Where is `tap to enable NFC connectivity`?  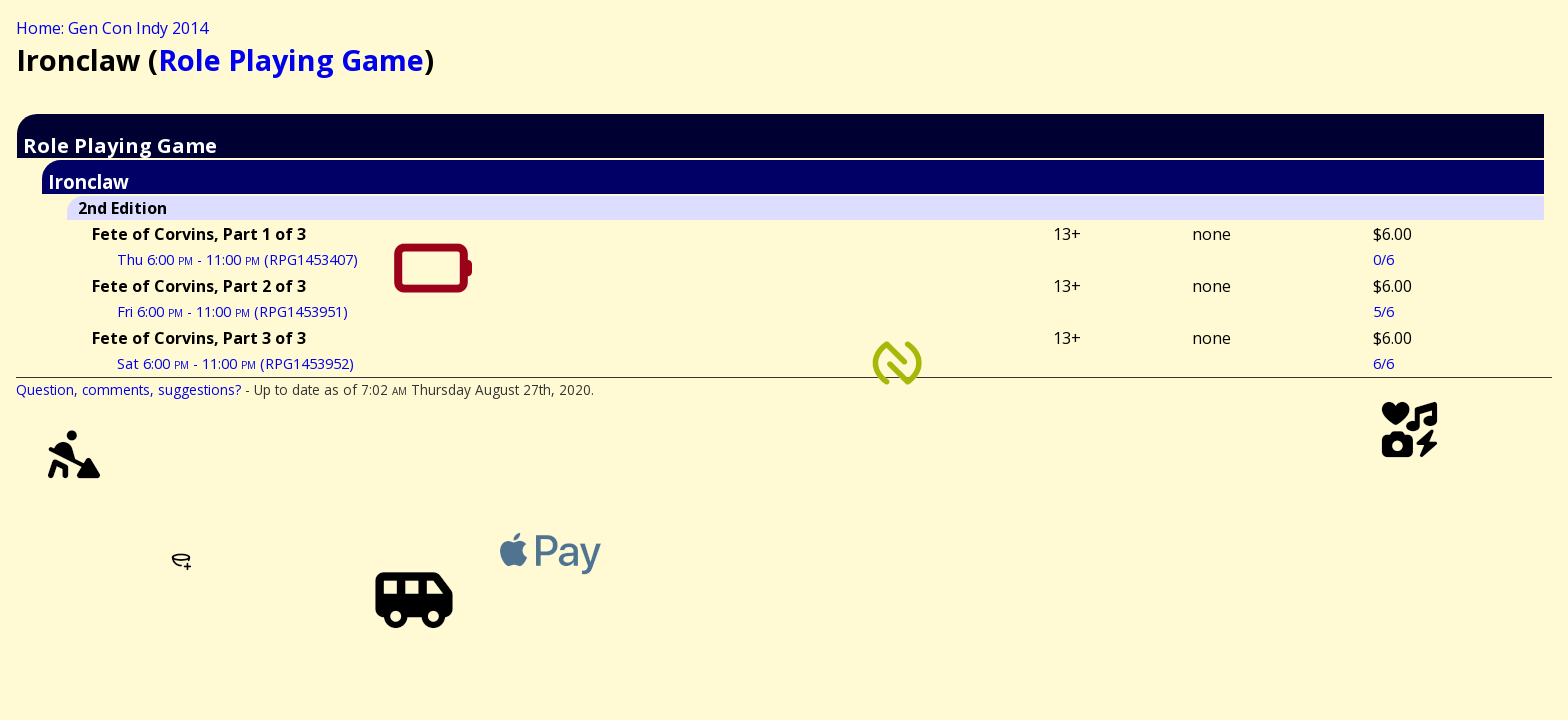 tap to enable NFC connectivity is located at coordinates (897, 363).